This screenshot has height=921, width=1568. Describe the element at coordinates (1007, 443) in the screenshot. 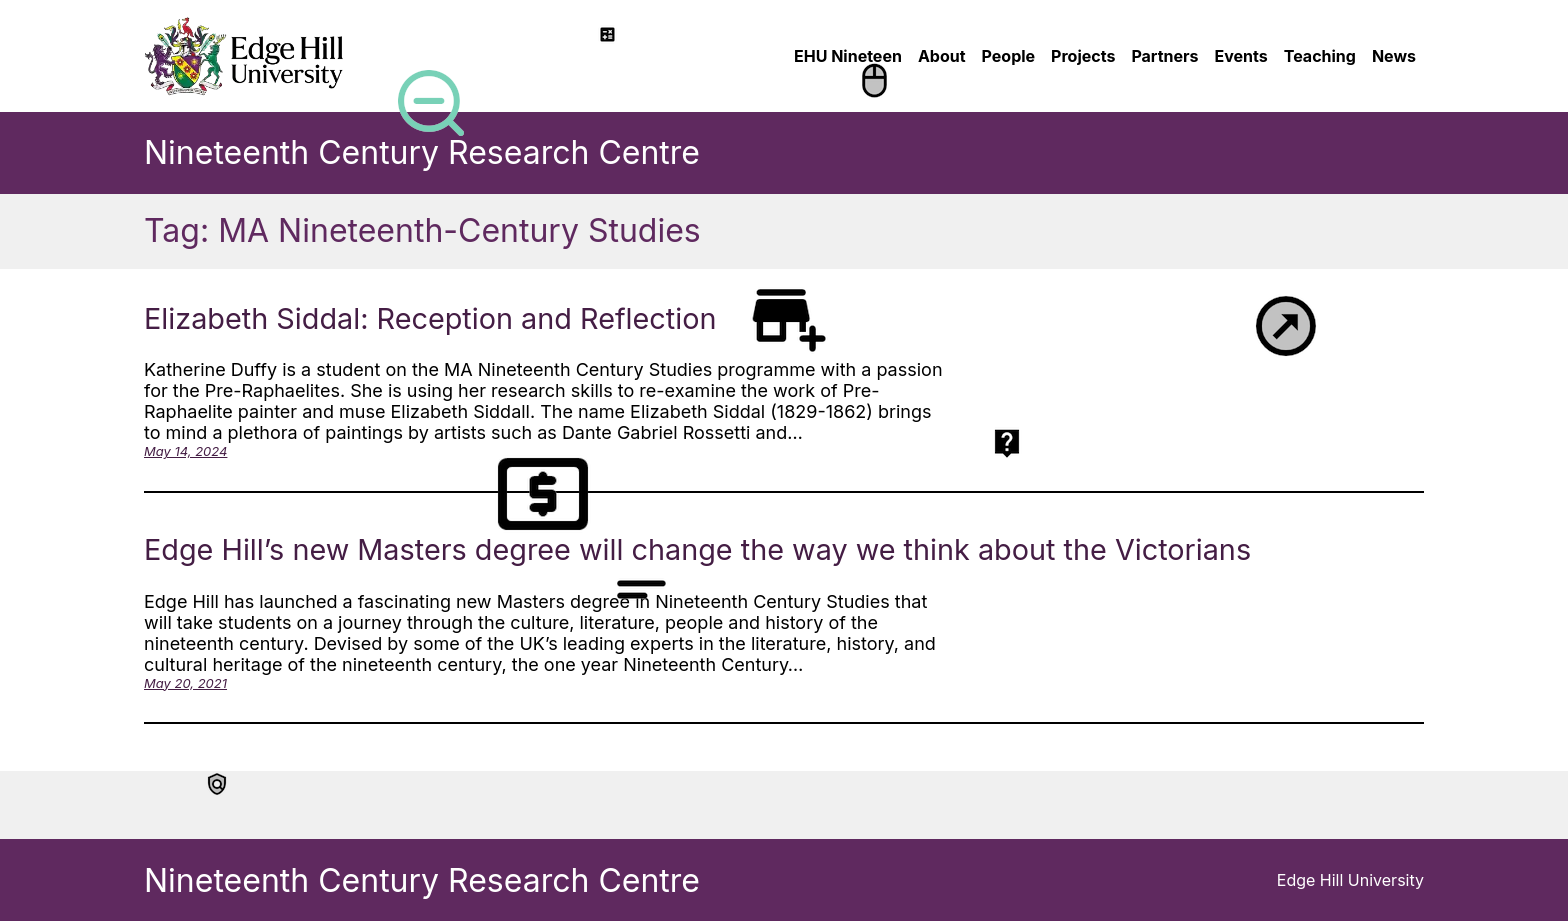

I see `access live help or support chat` at that location.